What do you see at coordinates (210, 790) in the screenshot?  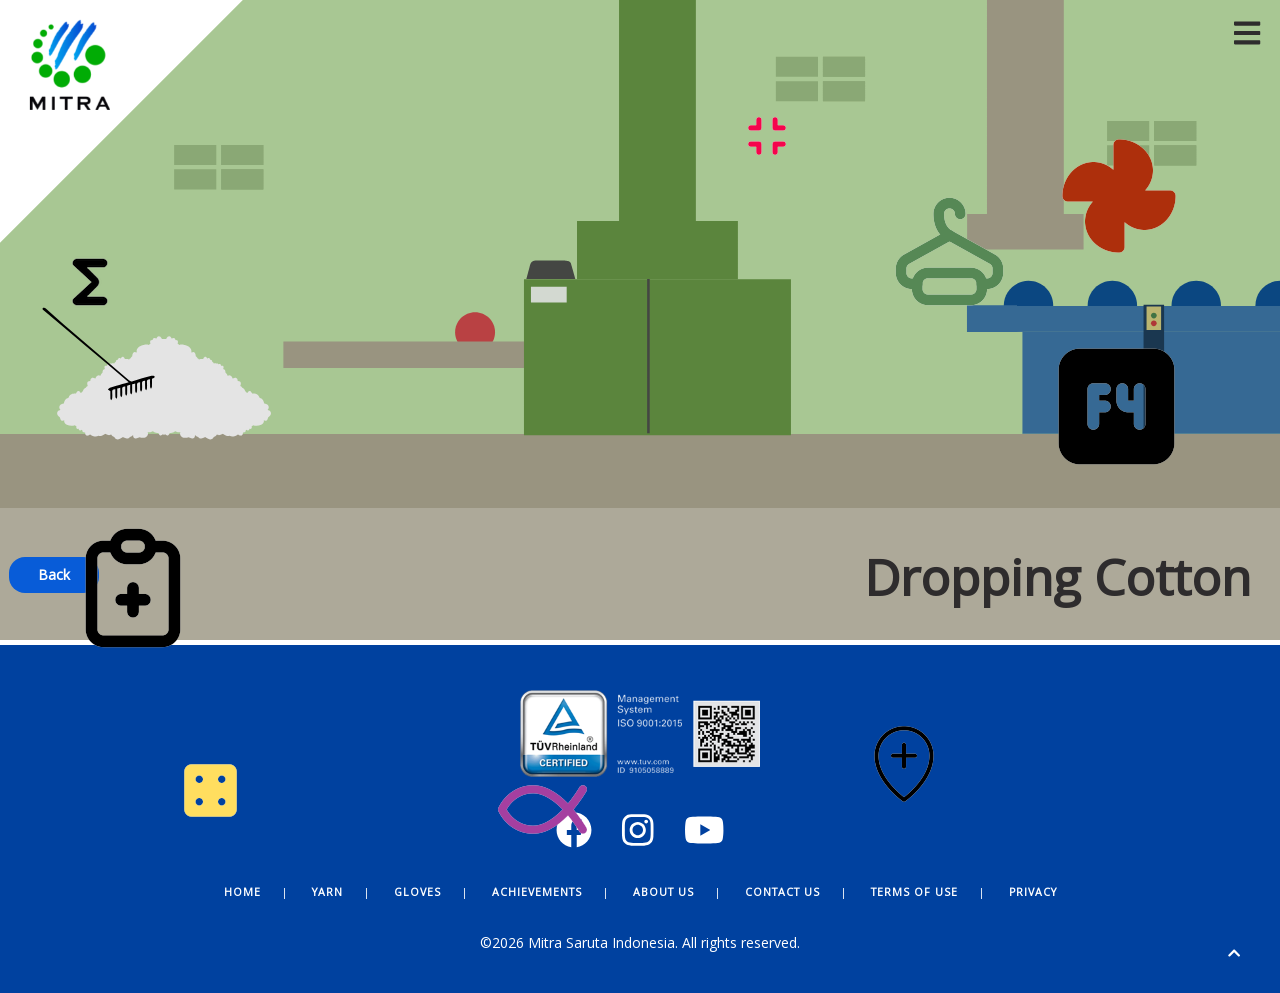 I see `roll or randomize a selection` at bounding box center [210, 790].